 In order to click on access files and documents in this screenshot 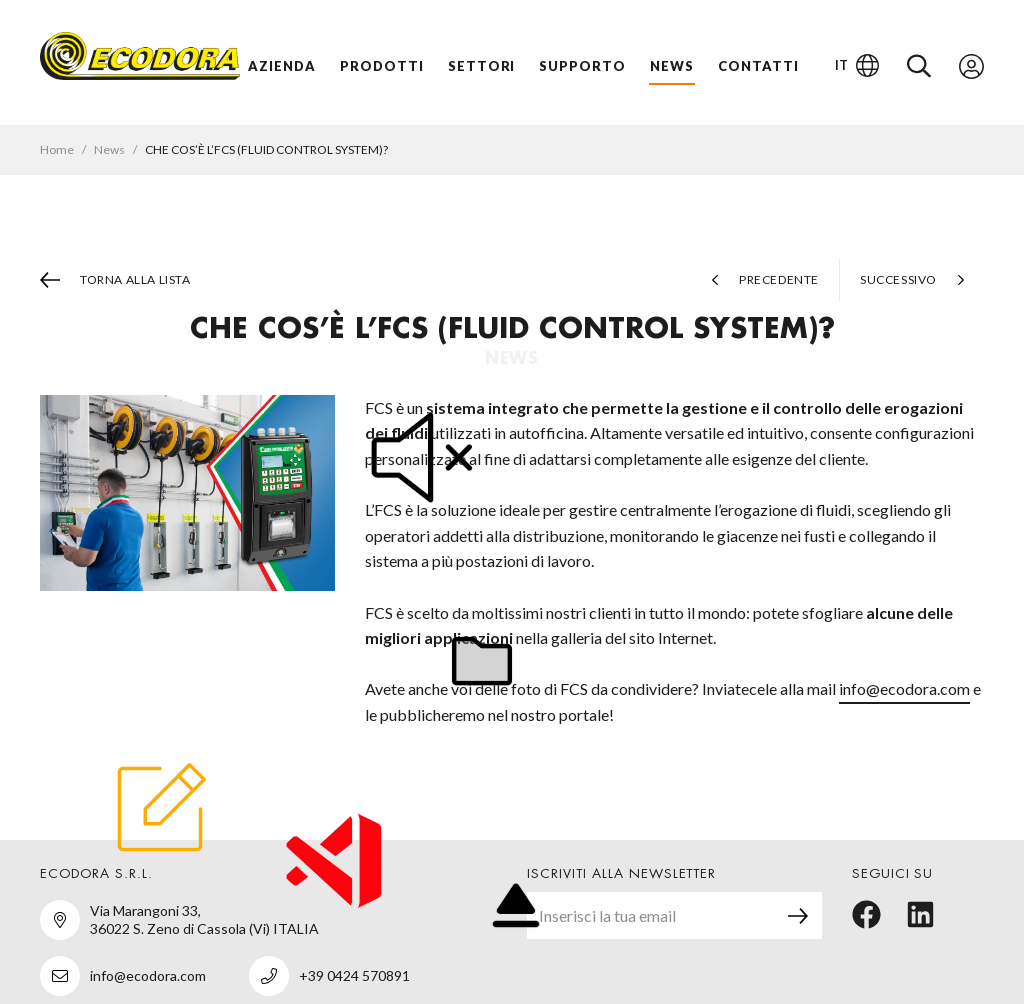, I will do `click(482, 660)`.